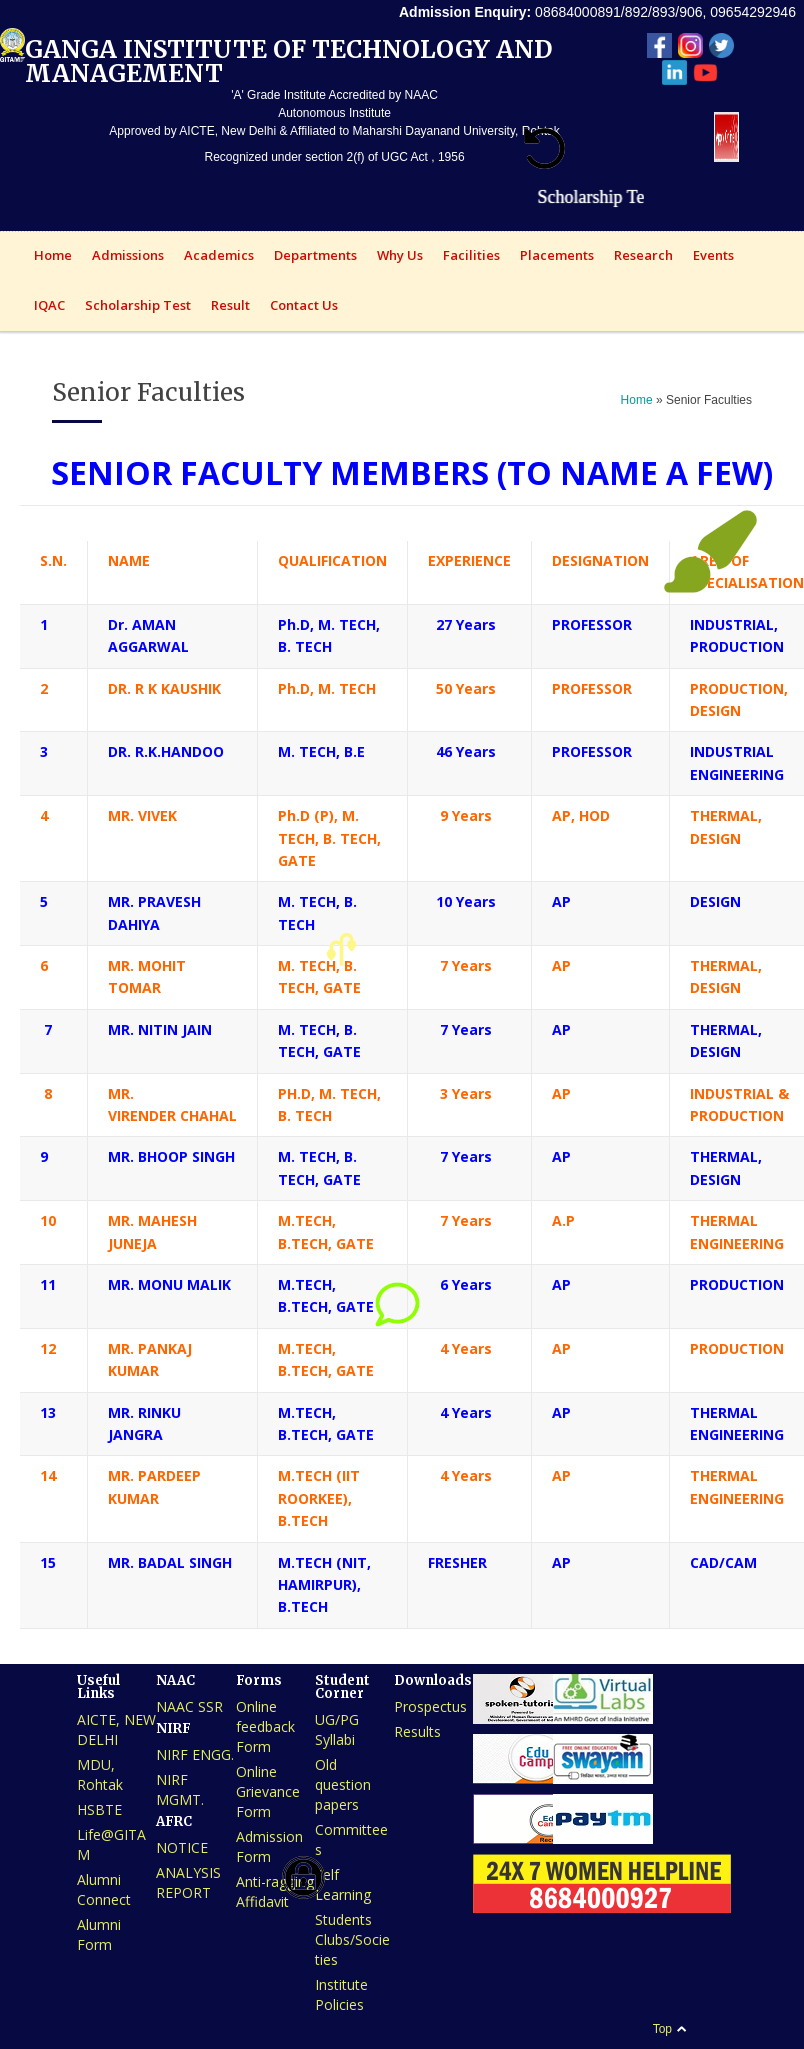 Image resolution: width=804 pixels, height=2049 pixels. Describe the element at coordinates (397, 1304) in the screenshot. I see `open comments section` at that location.